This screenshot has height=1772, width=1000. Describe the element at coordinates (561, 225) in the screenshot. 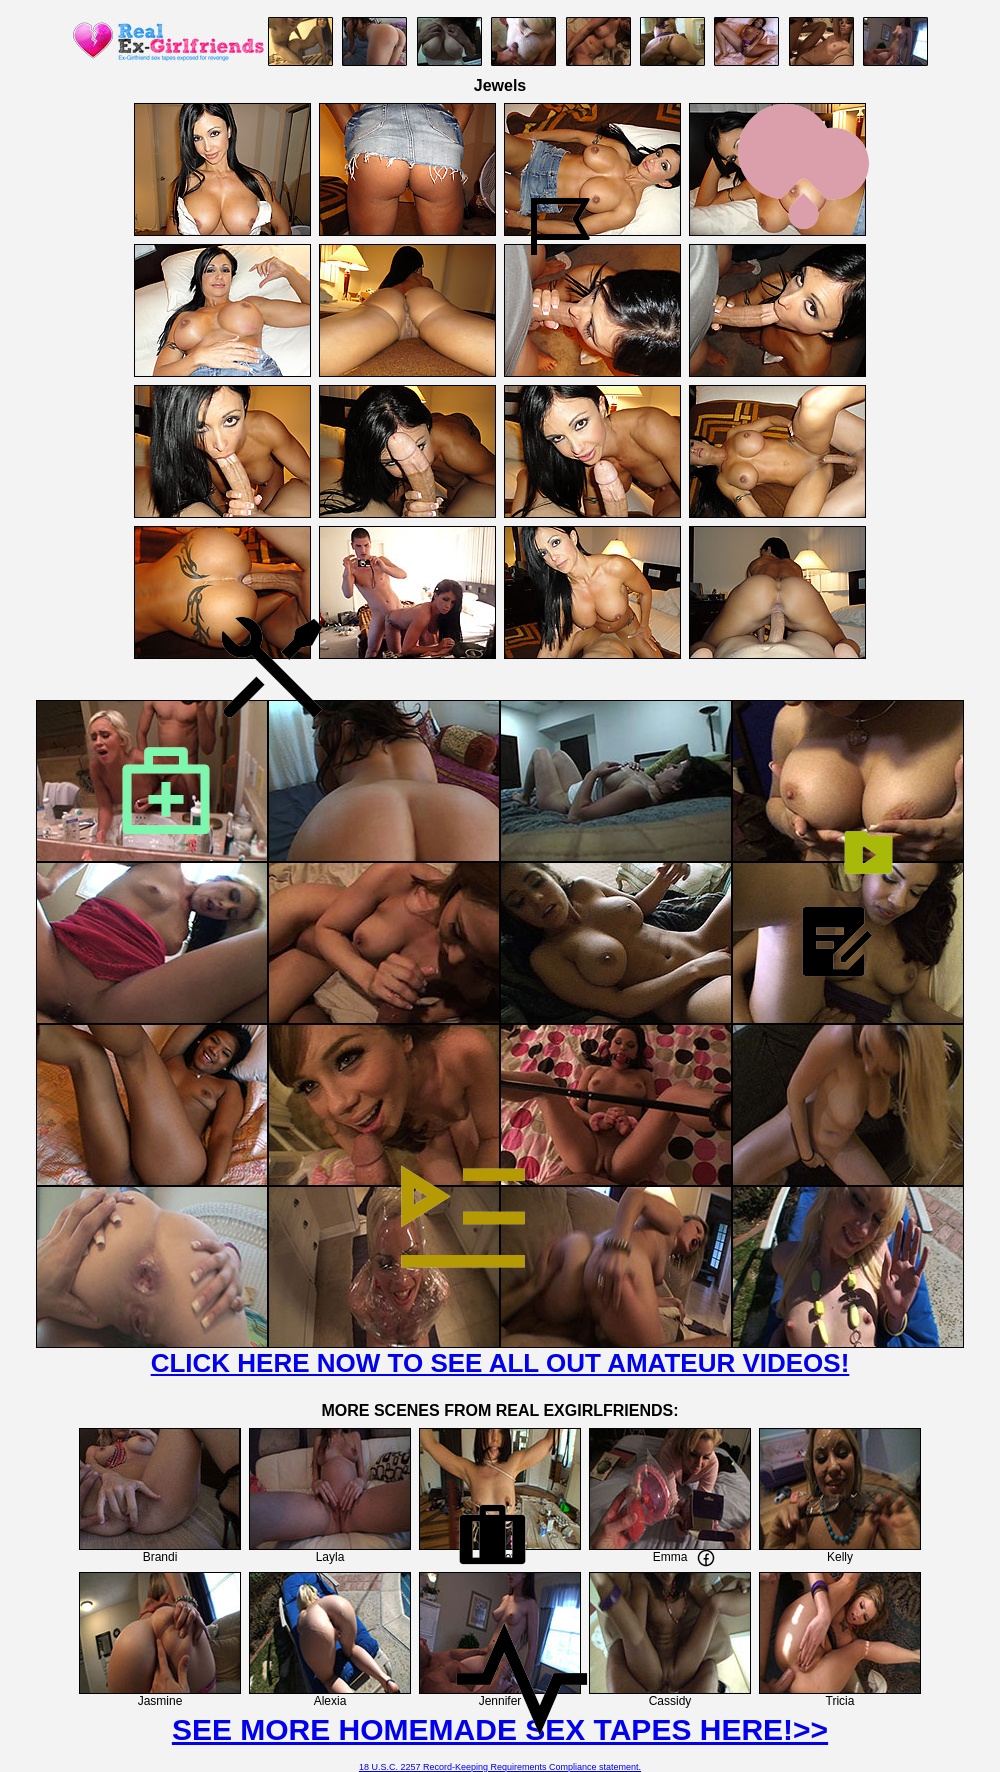

I see `flag or bookmark an item` at that location.